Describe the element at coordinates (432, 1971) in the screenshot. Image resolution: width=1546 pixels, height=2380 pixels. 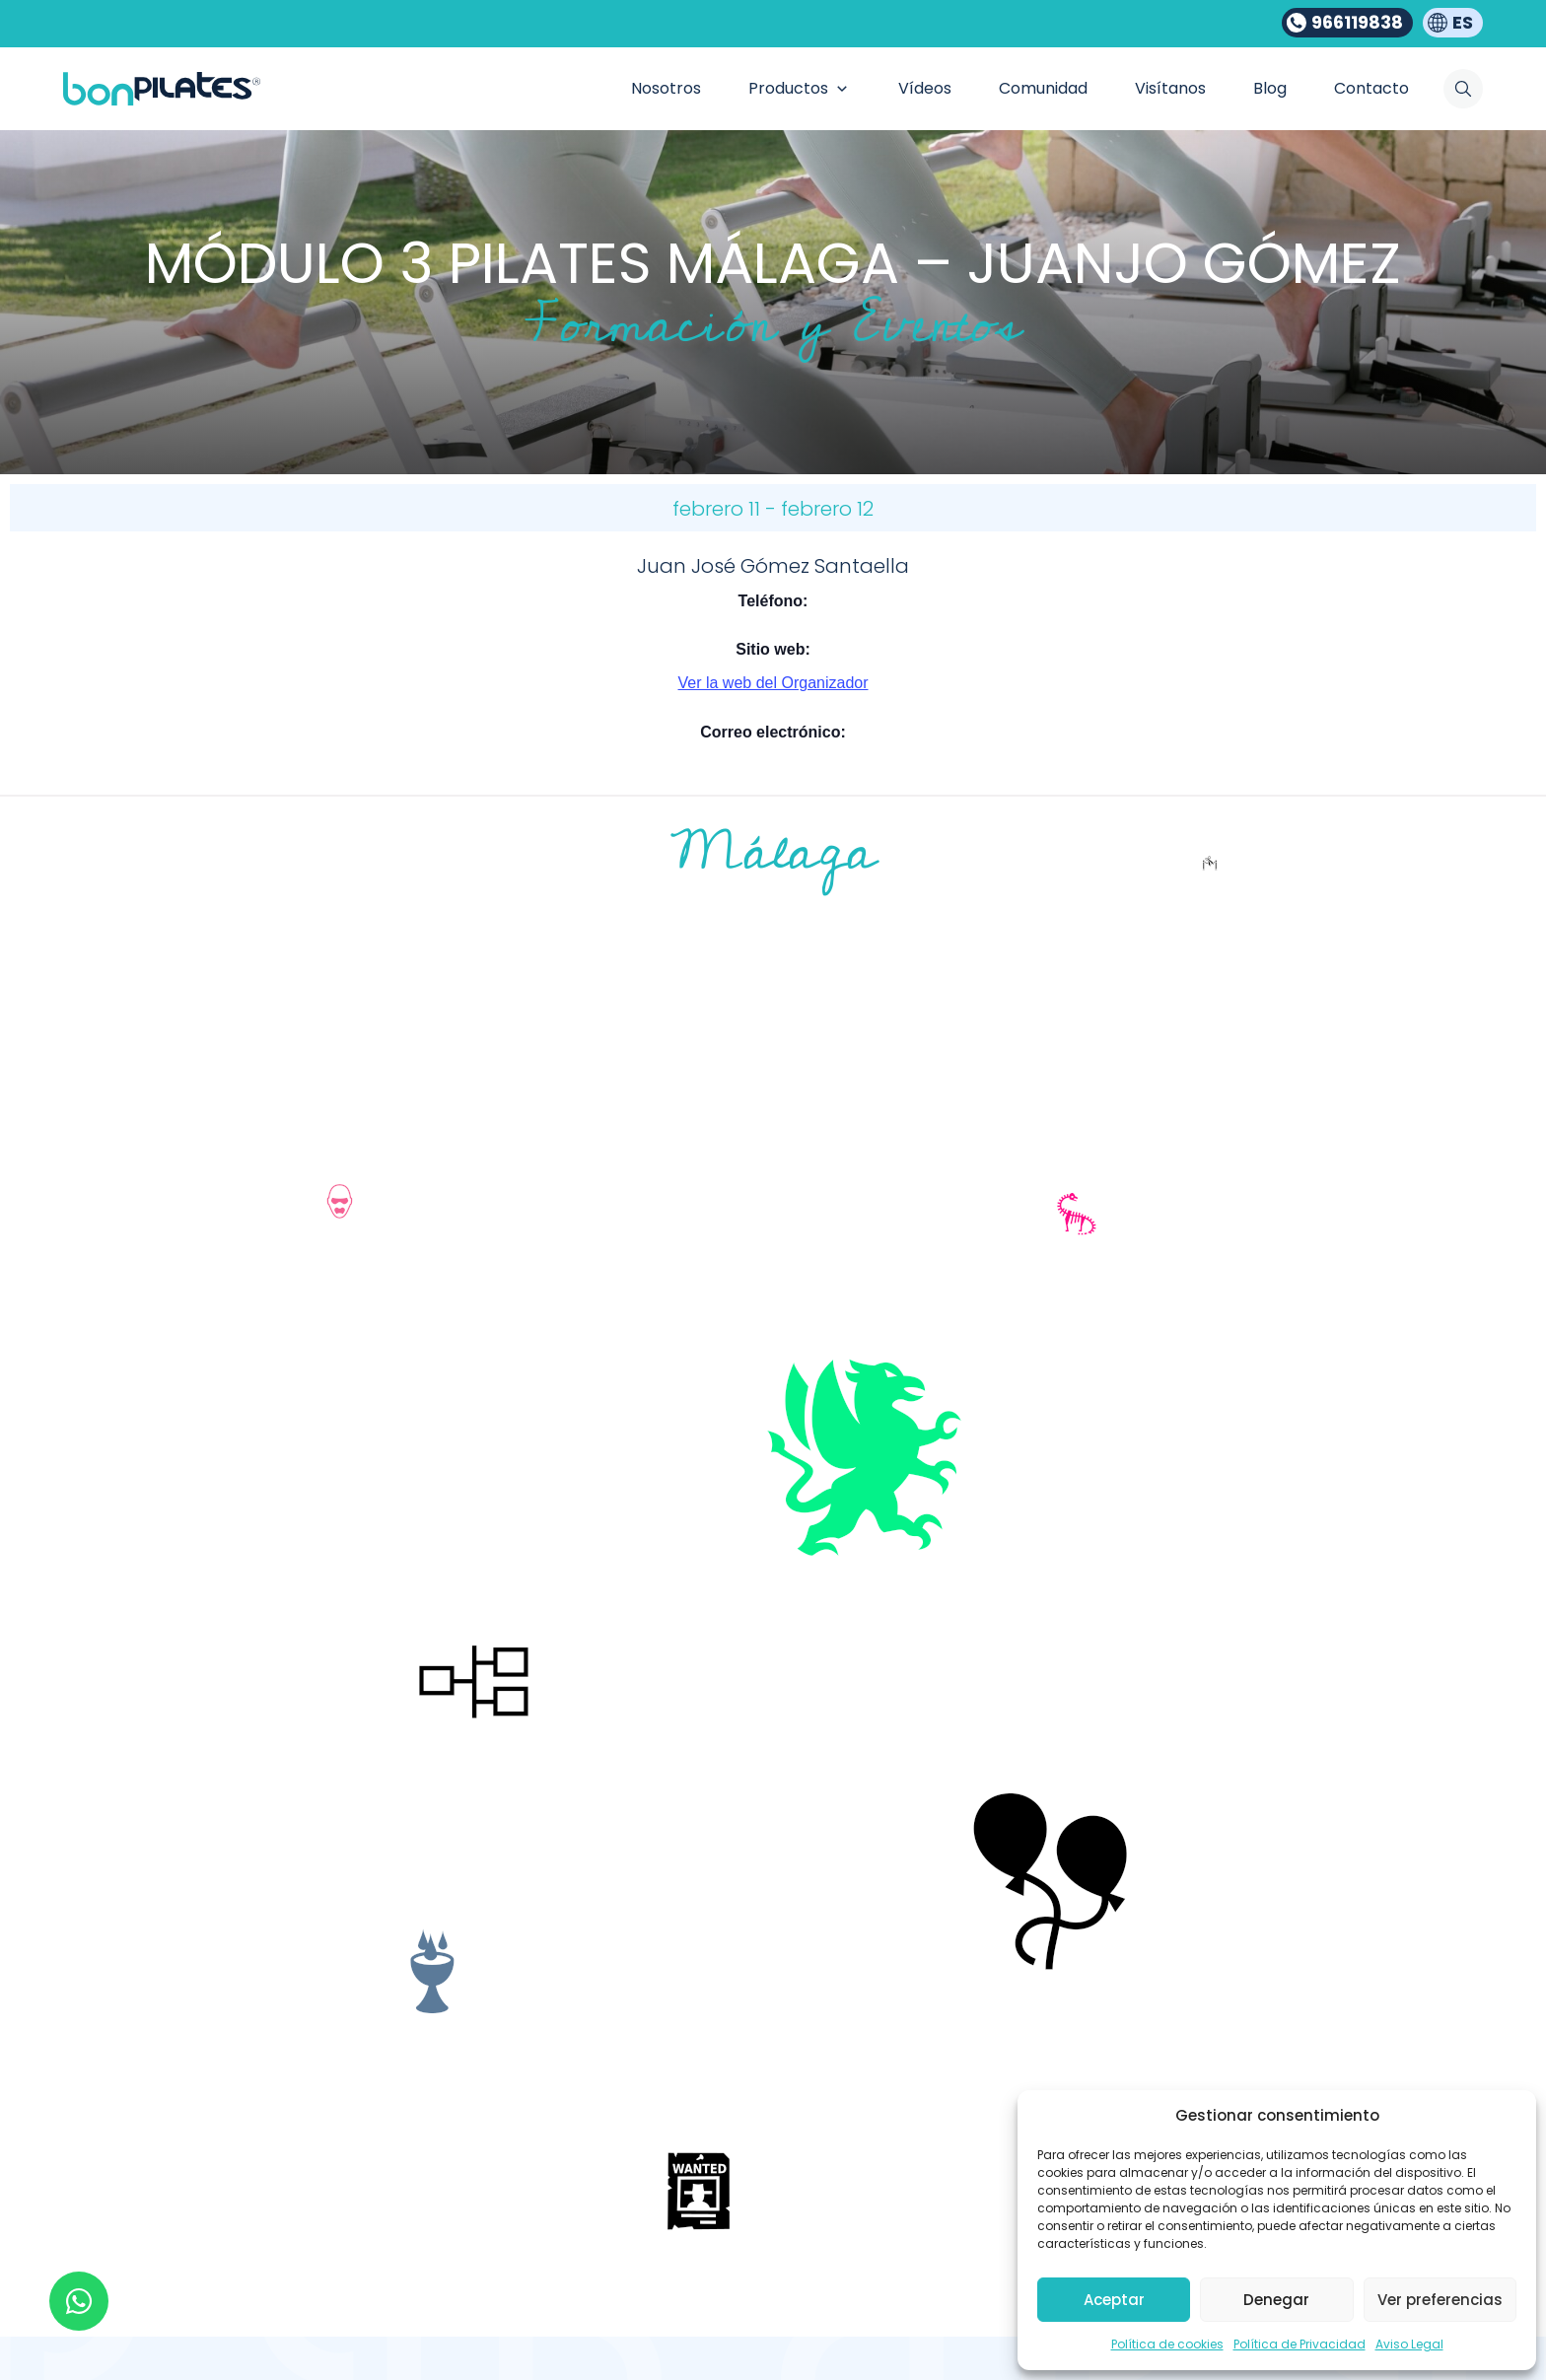
I see `select a potion or elixir item` at that location.